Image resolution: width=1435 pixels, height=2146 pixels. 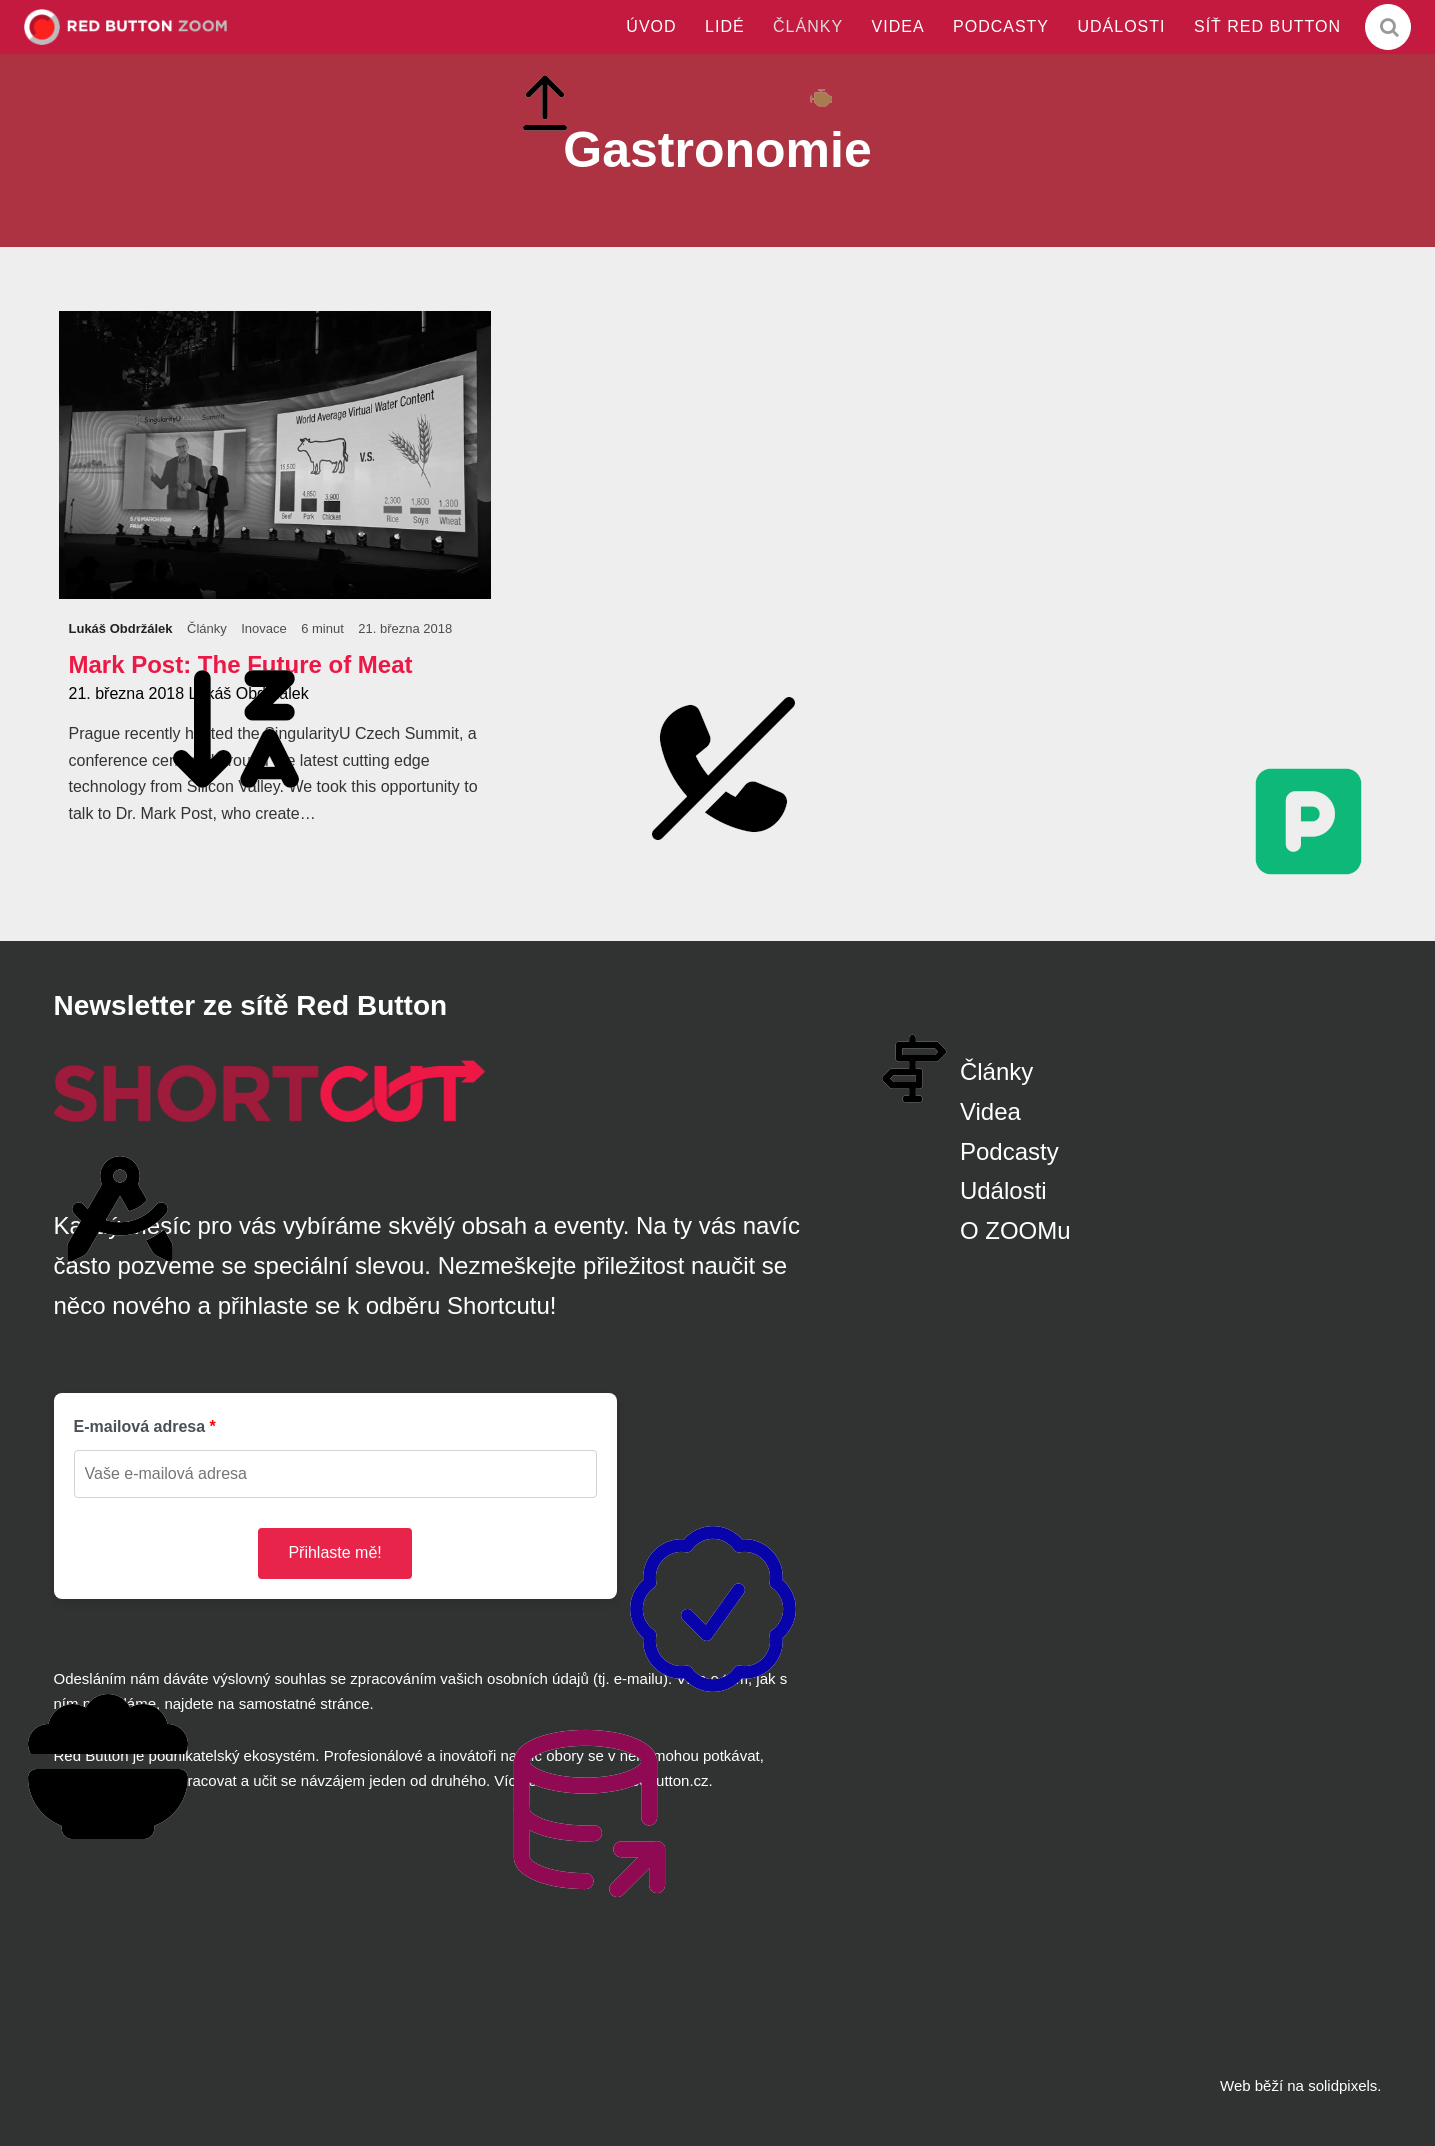 What do you see at coordinates (545, 103) in the screenshot?
I see `upload a file or document` at bounding box center [545, 103].